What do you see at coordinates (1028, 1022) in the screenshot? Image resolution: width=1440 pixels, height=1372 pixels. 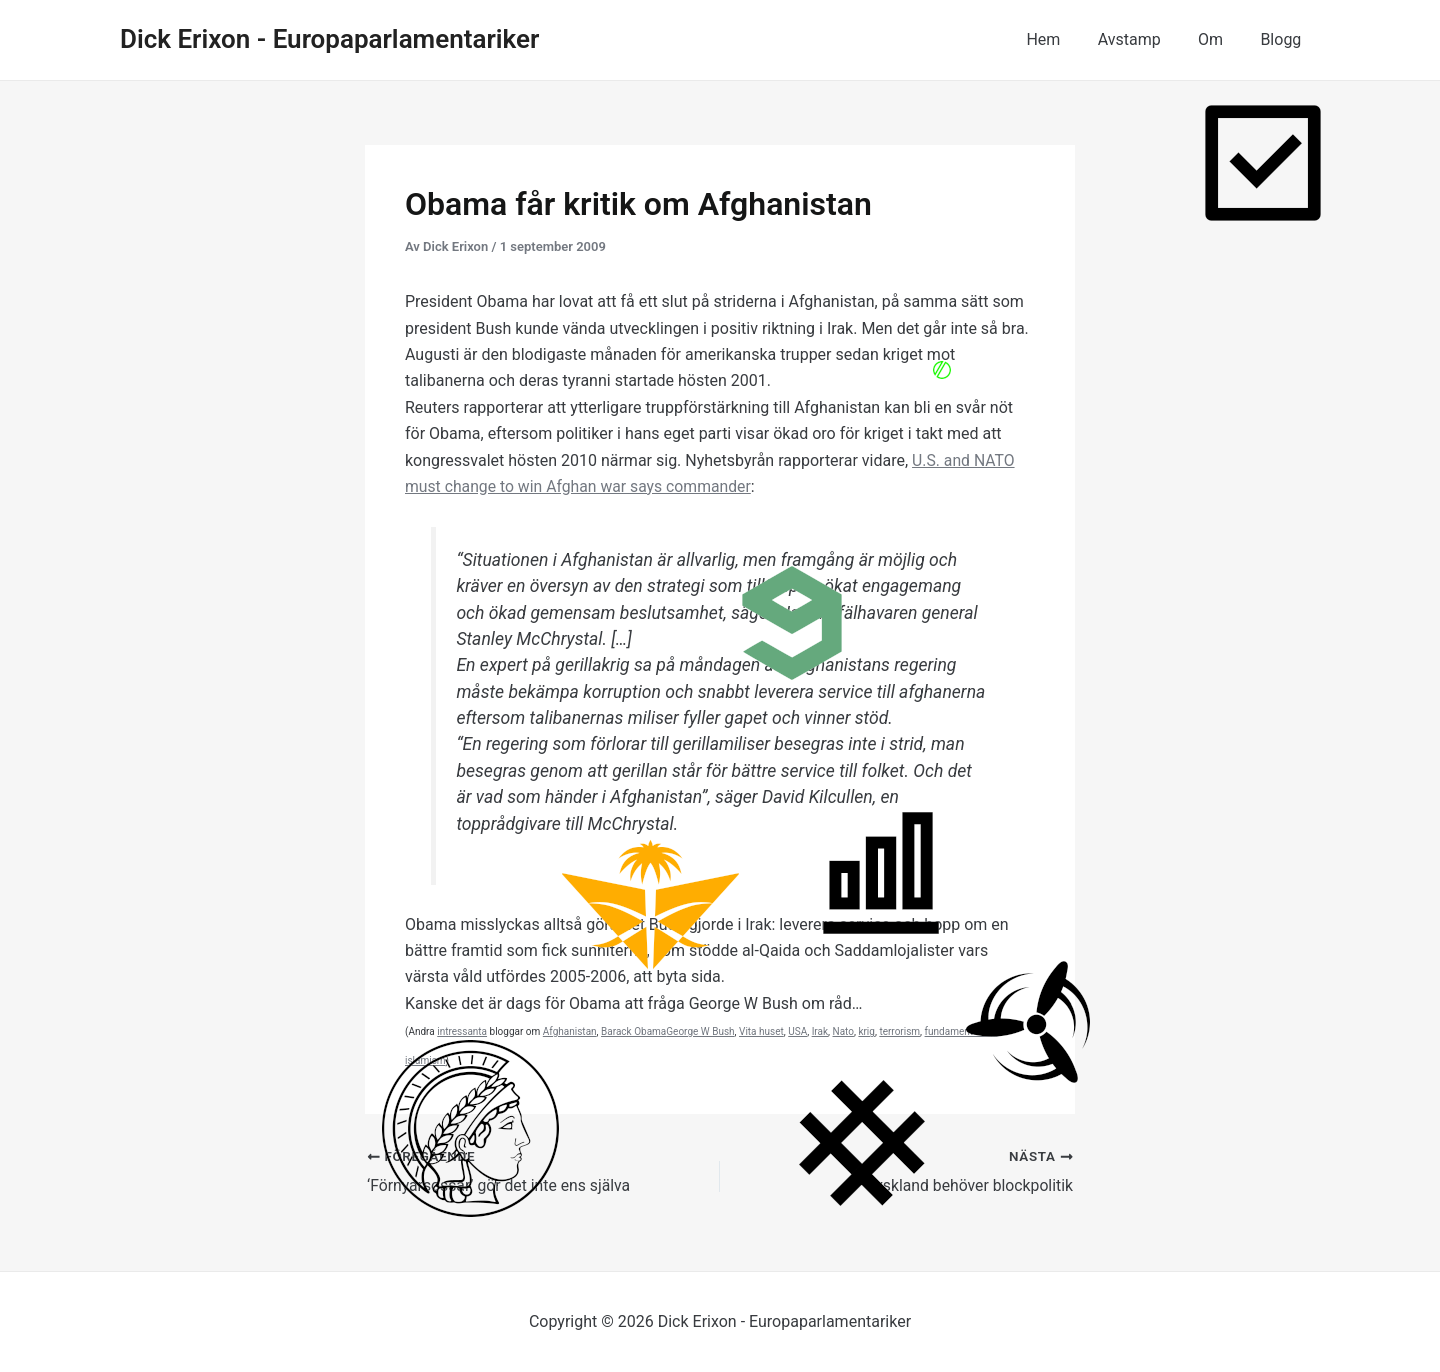 I see `concourse CI/CD platform logo` at bounding box center [1028, 1022].